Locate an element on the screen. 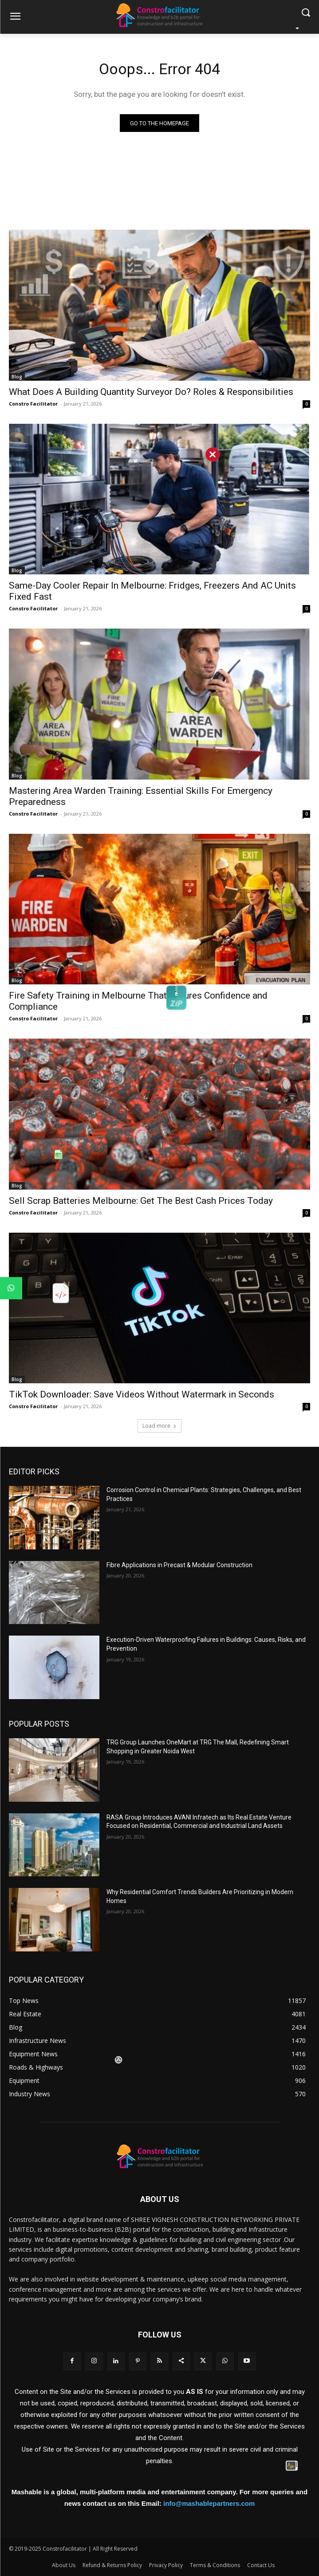  compressed zip file is located at coordinates (176, 997).